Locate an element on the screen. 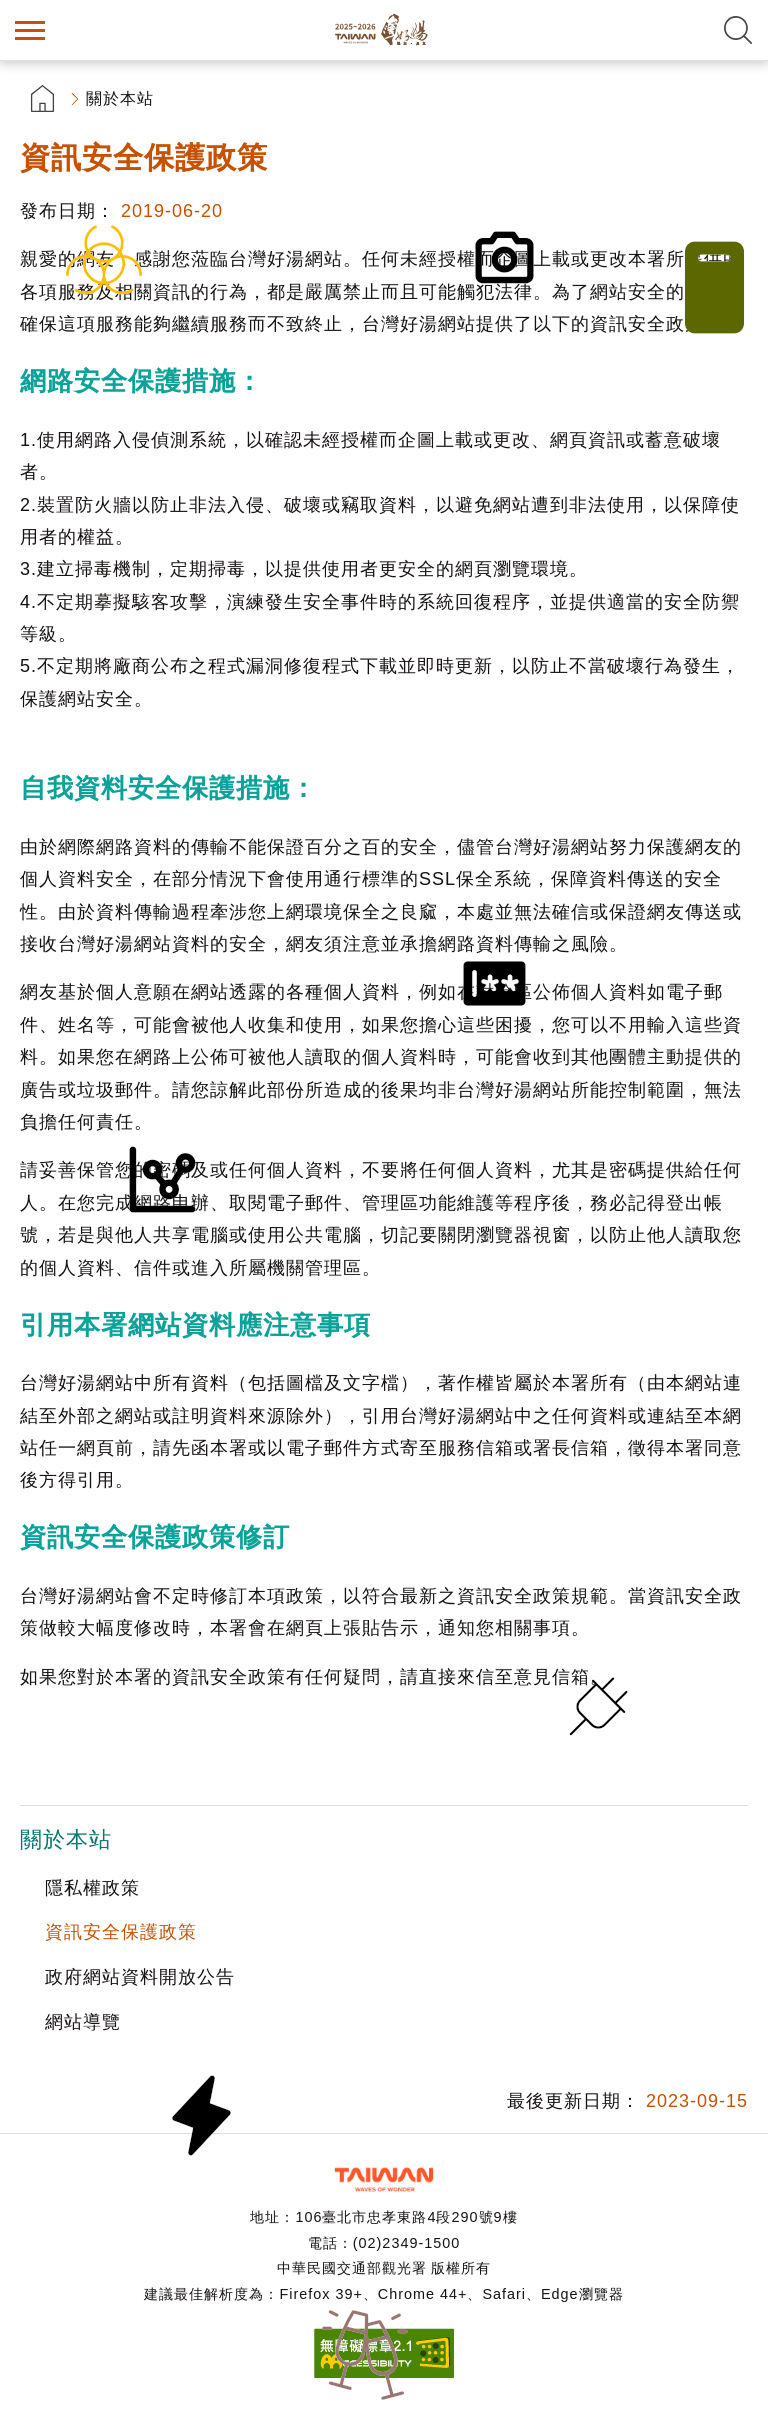 This screenshot has width=768, height=2415. connect to a power source is located at coordinates (597, 1707).